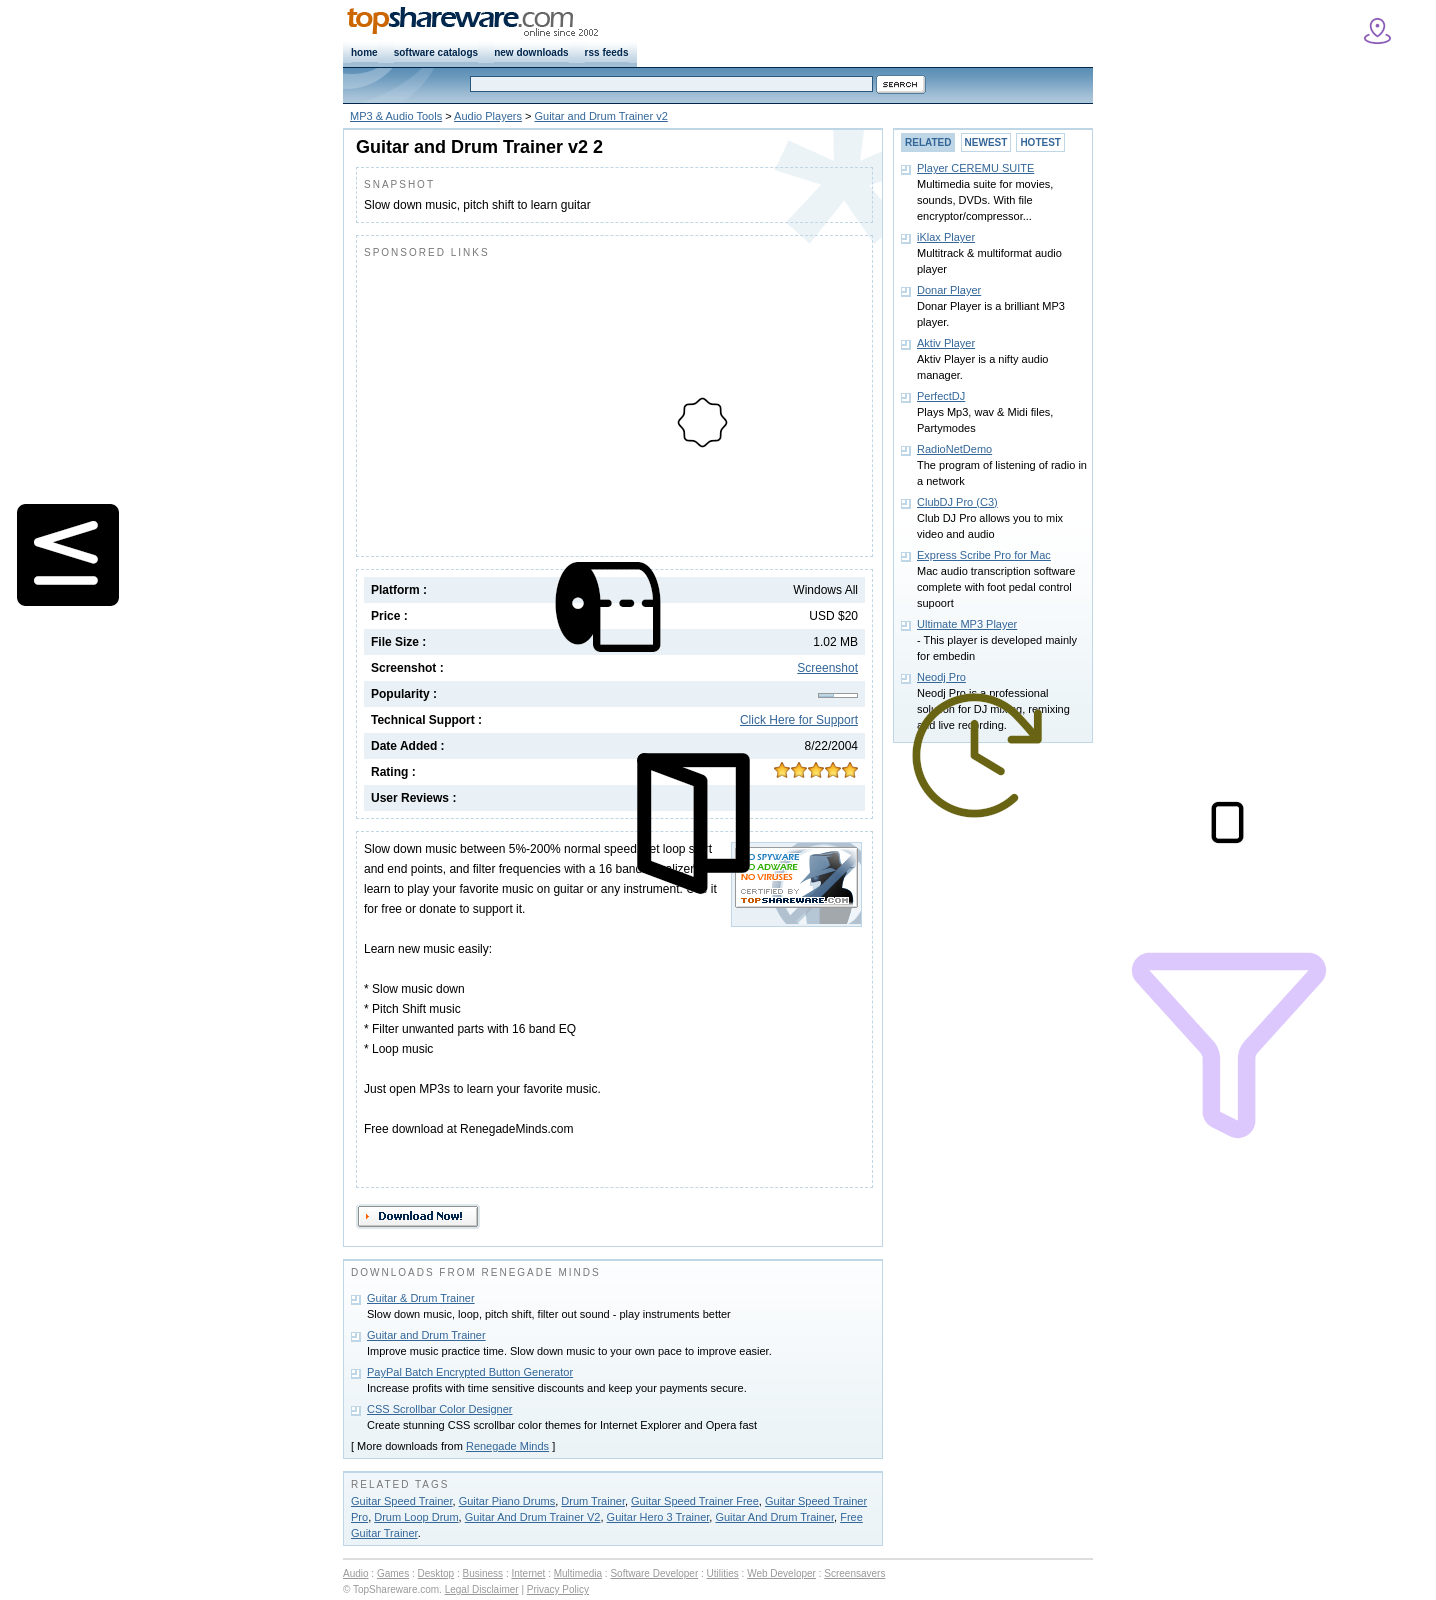 Image resolution: width=1436 pixels, height=1600 pixels. Describe the element at coordinates (702, 422) in the screenshot. I see `indicates a badge or certification status` at that location.